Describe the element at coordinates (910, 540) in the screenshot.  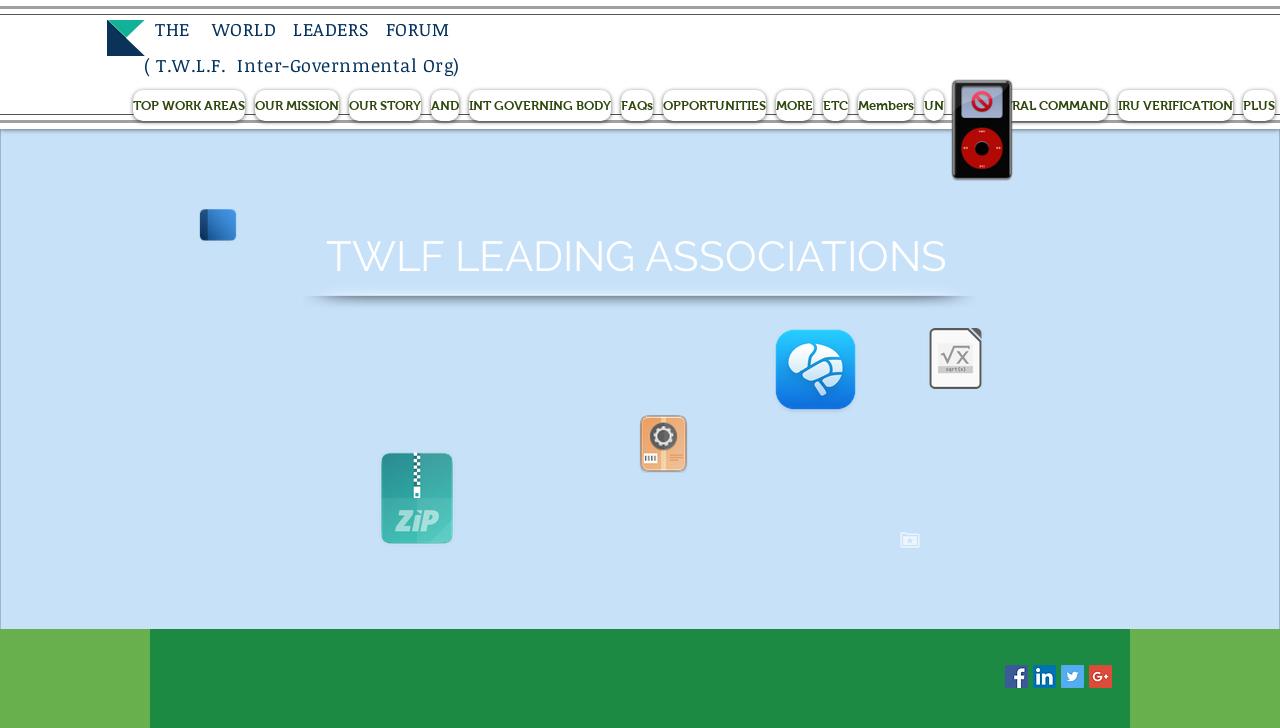
I see `access your favorites folder in the media library` at that location.